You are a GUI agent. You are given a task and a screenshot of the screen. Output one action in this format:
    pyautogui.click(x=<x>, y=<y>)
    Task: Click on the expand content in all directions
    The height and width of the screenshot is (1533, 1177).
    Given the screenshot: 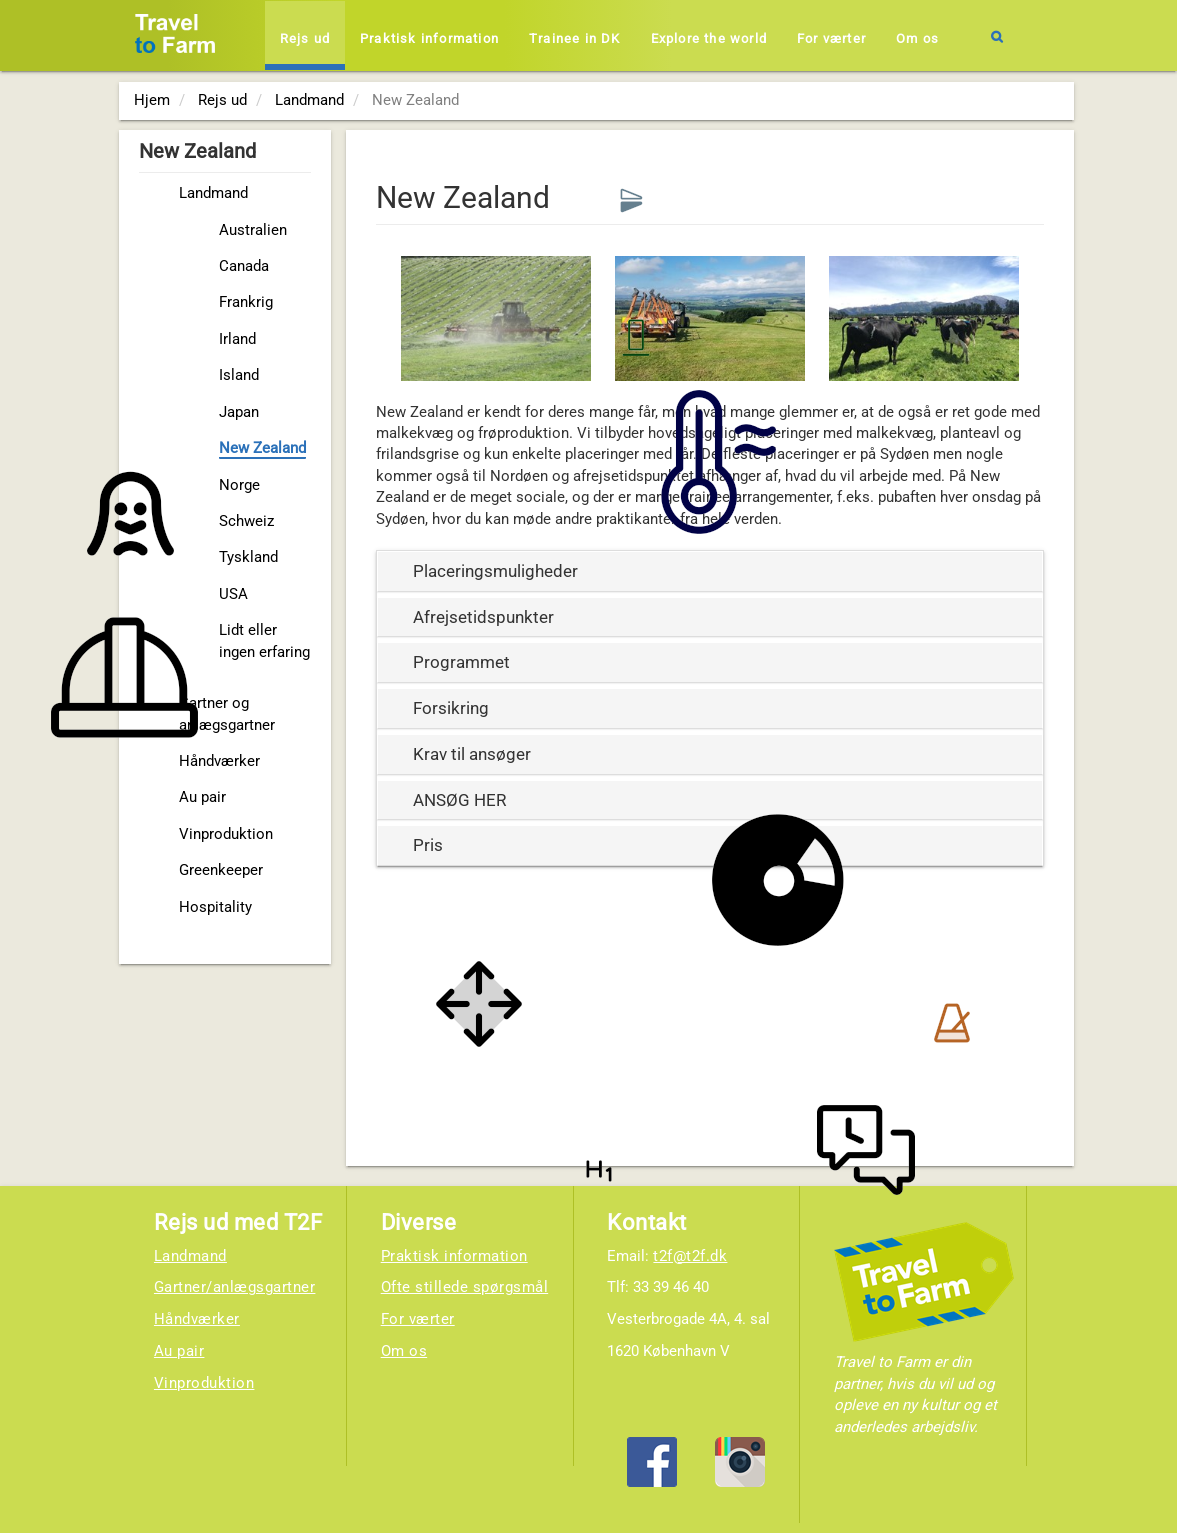 What is the action you would take?
    pyautogui.click(x=479, y=1004)
    